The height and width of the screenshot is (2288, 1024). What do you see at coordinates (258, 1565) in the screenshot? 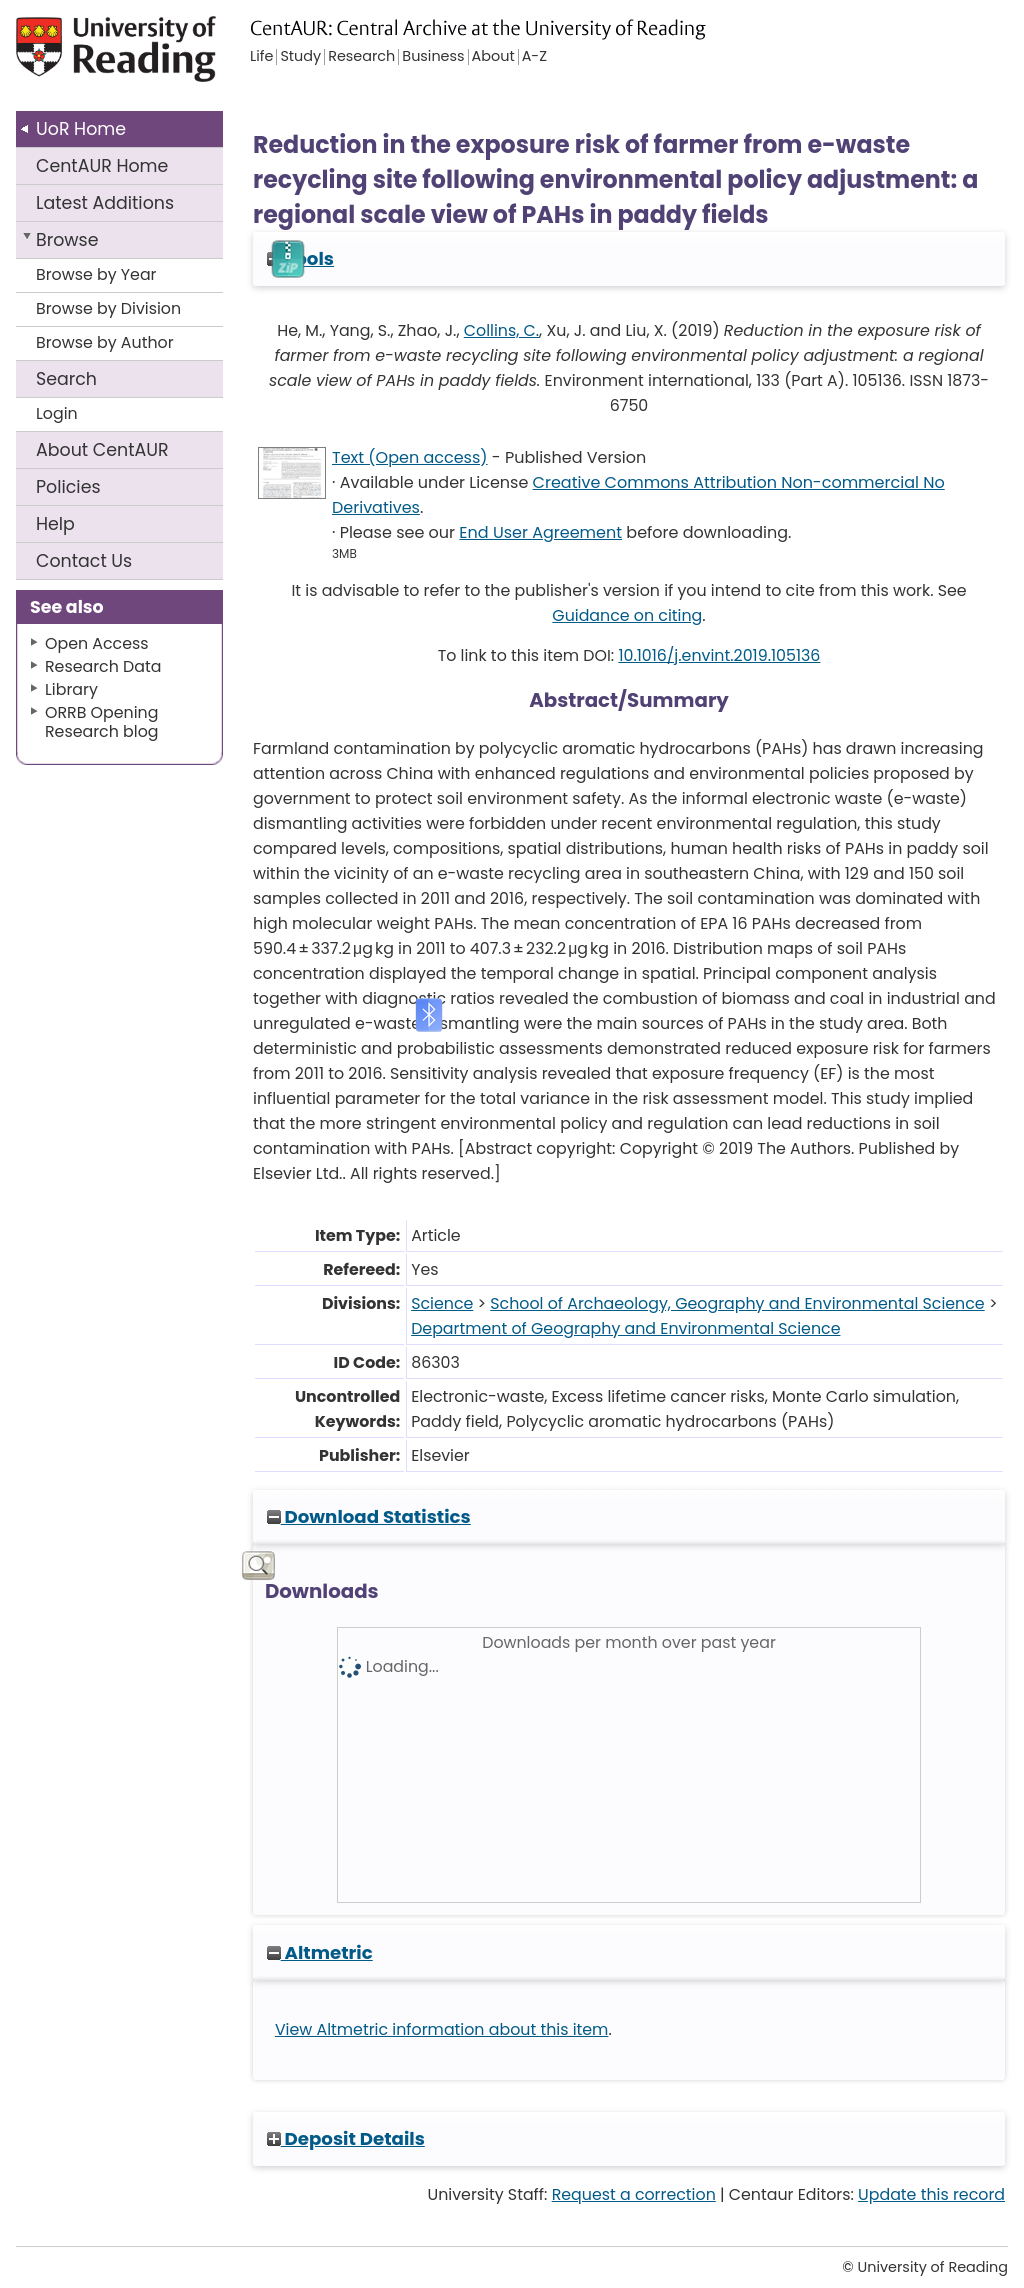
I see `open eye of mate image viewer` at bounding box center [258, 1565].